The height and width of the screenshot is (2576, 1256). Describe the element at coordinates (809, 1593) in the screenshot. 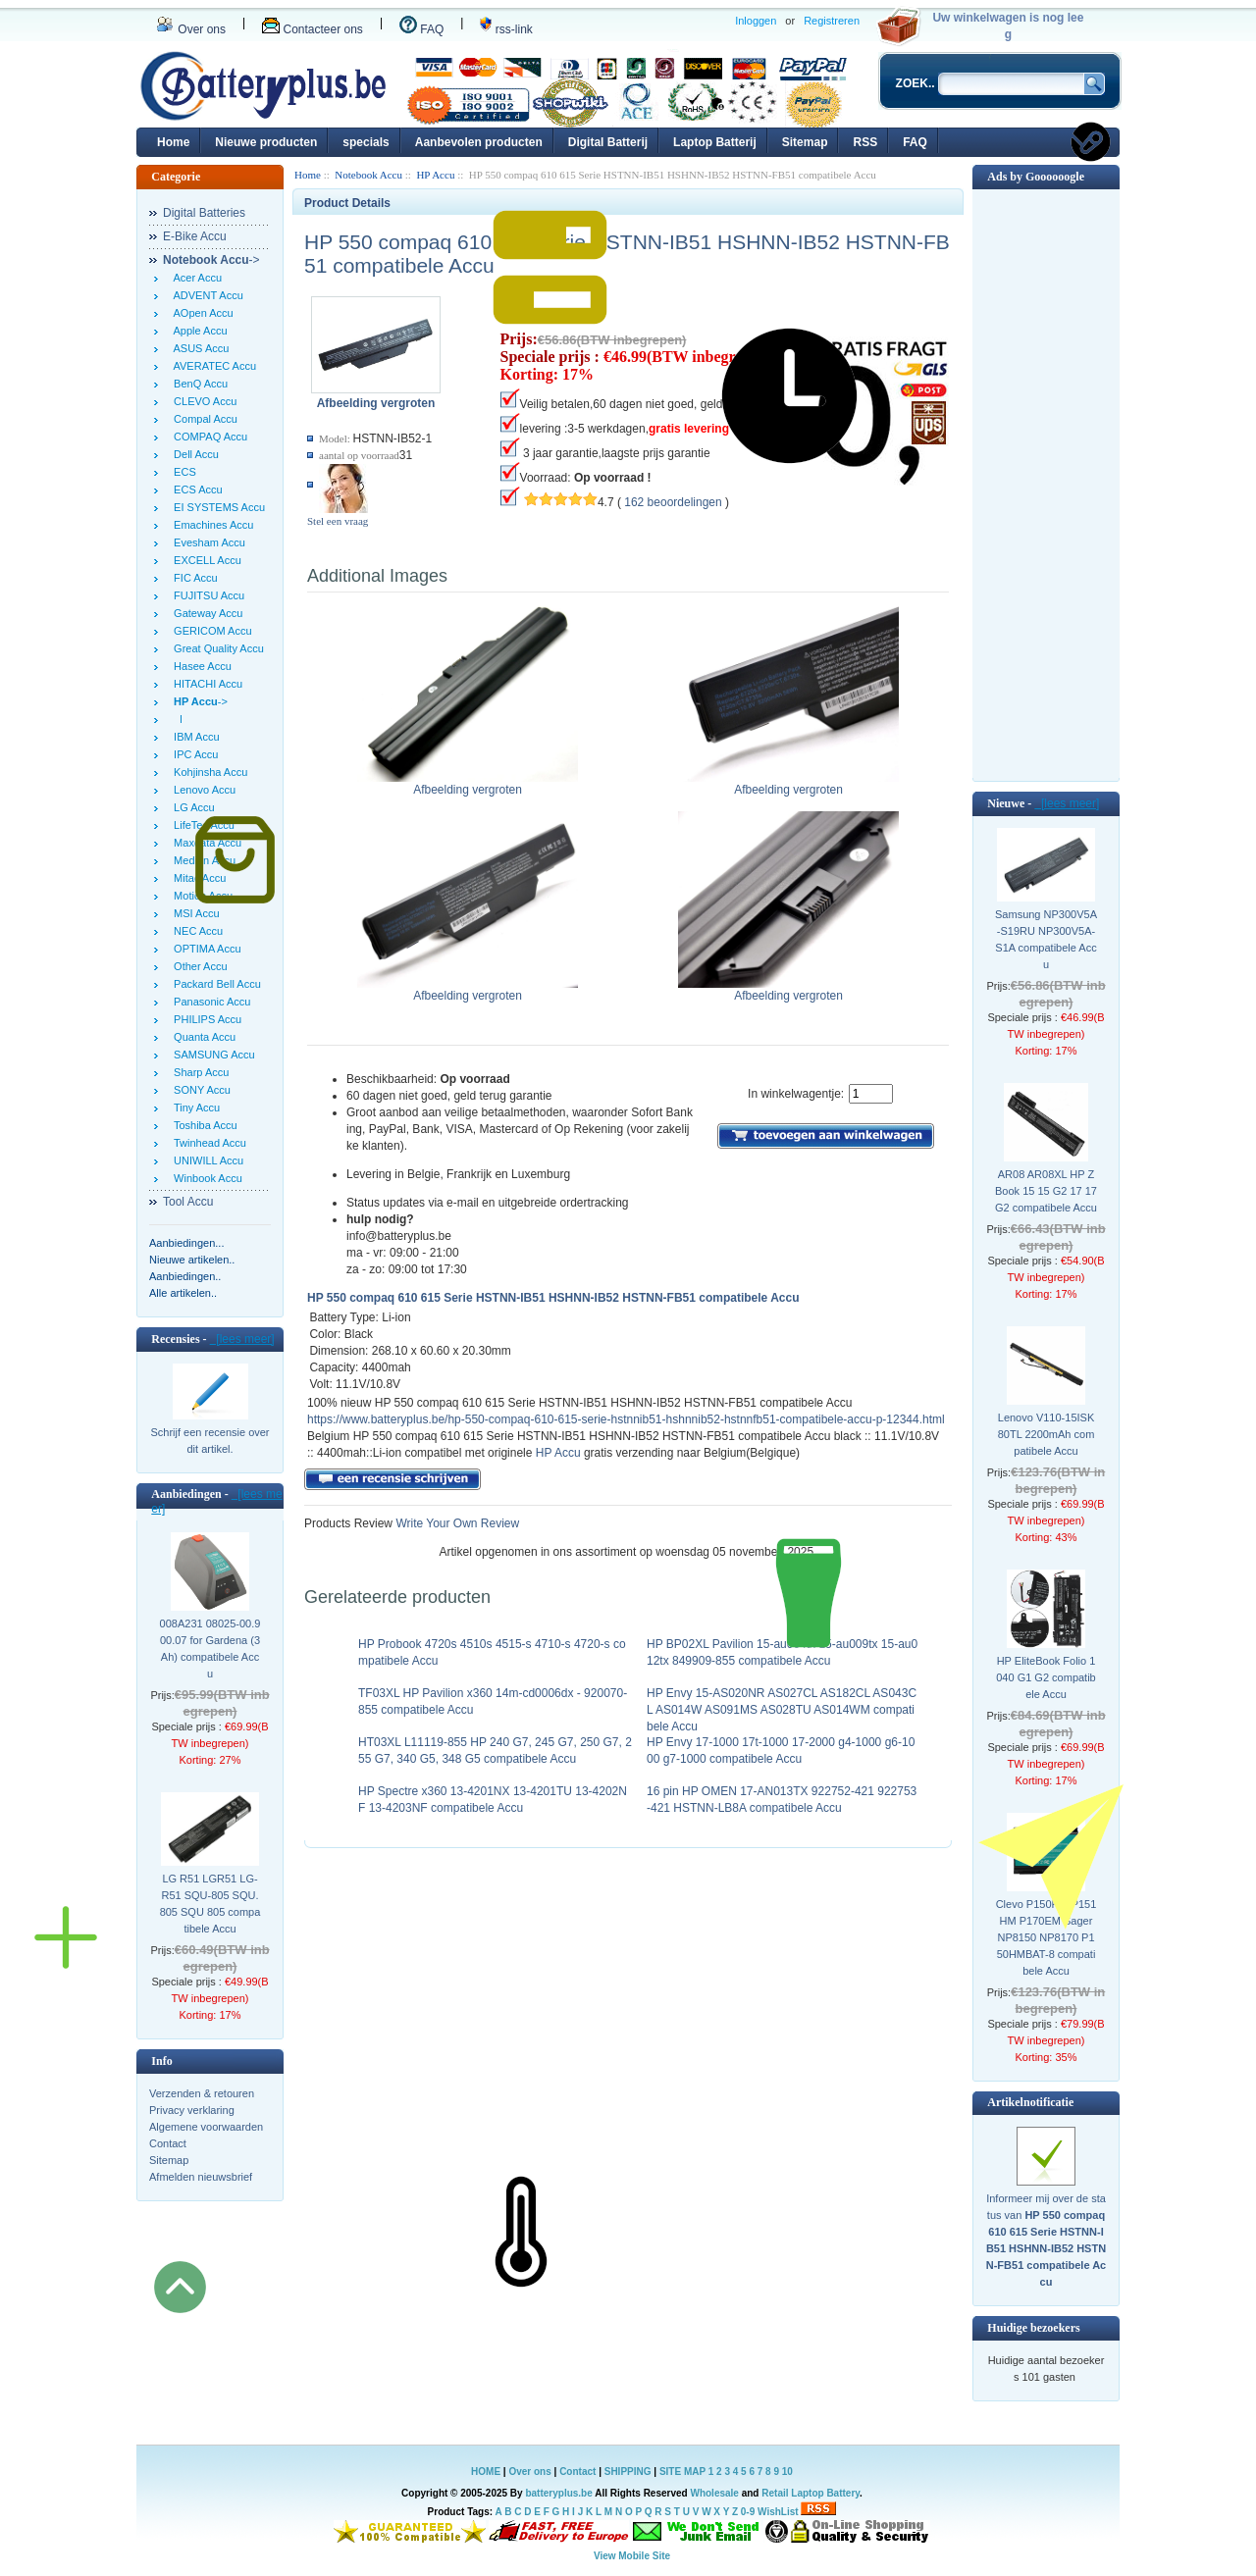

I see `view nearby bars or pubs` at that location.